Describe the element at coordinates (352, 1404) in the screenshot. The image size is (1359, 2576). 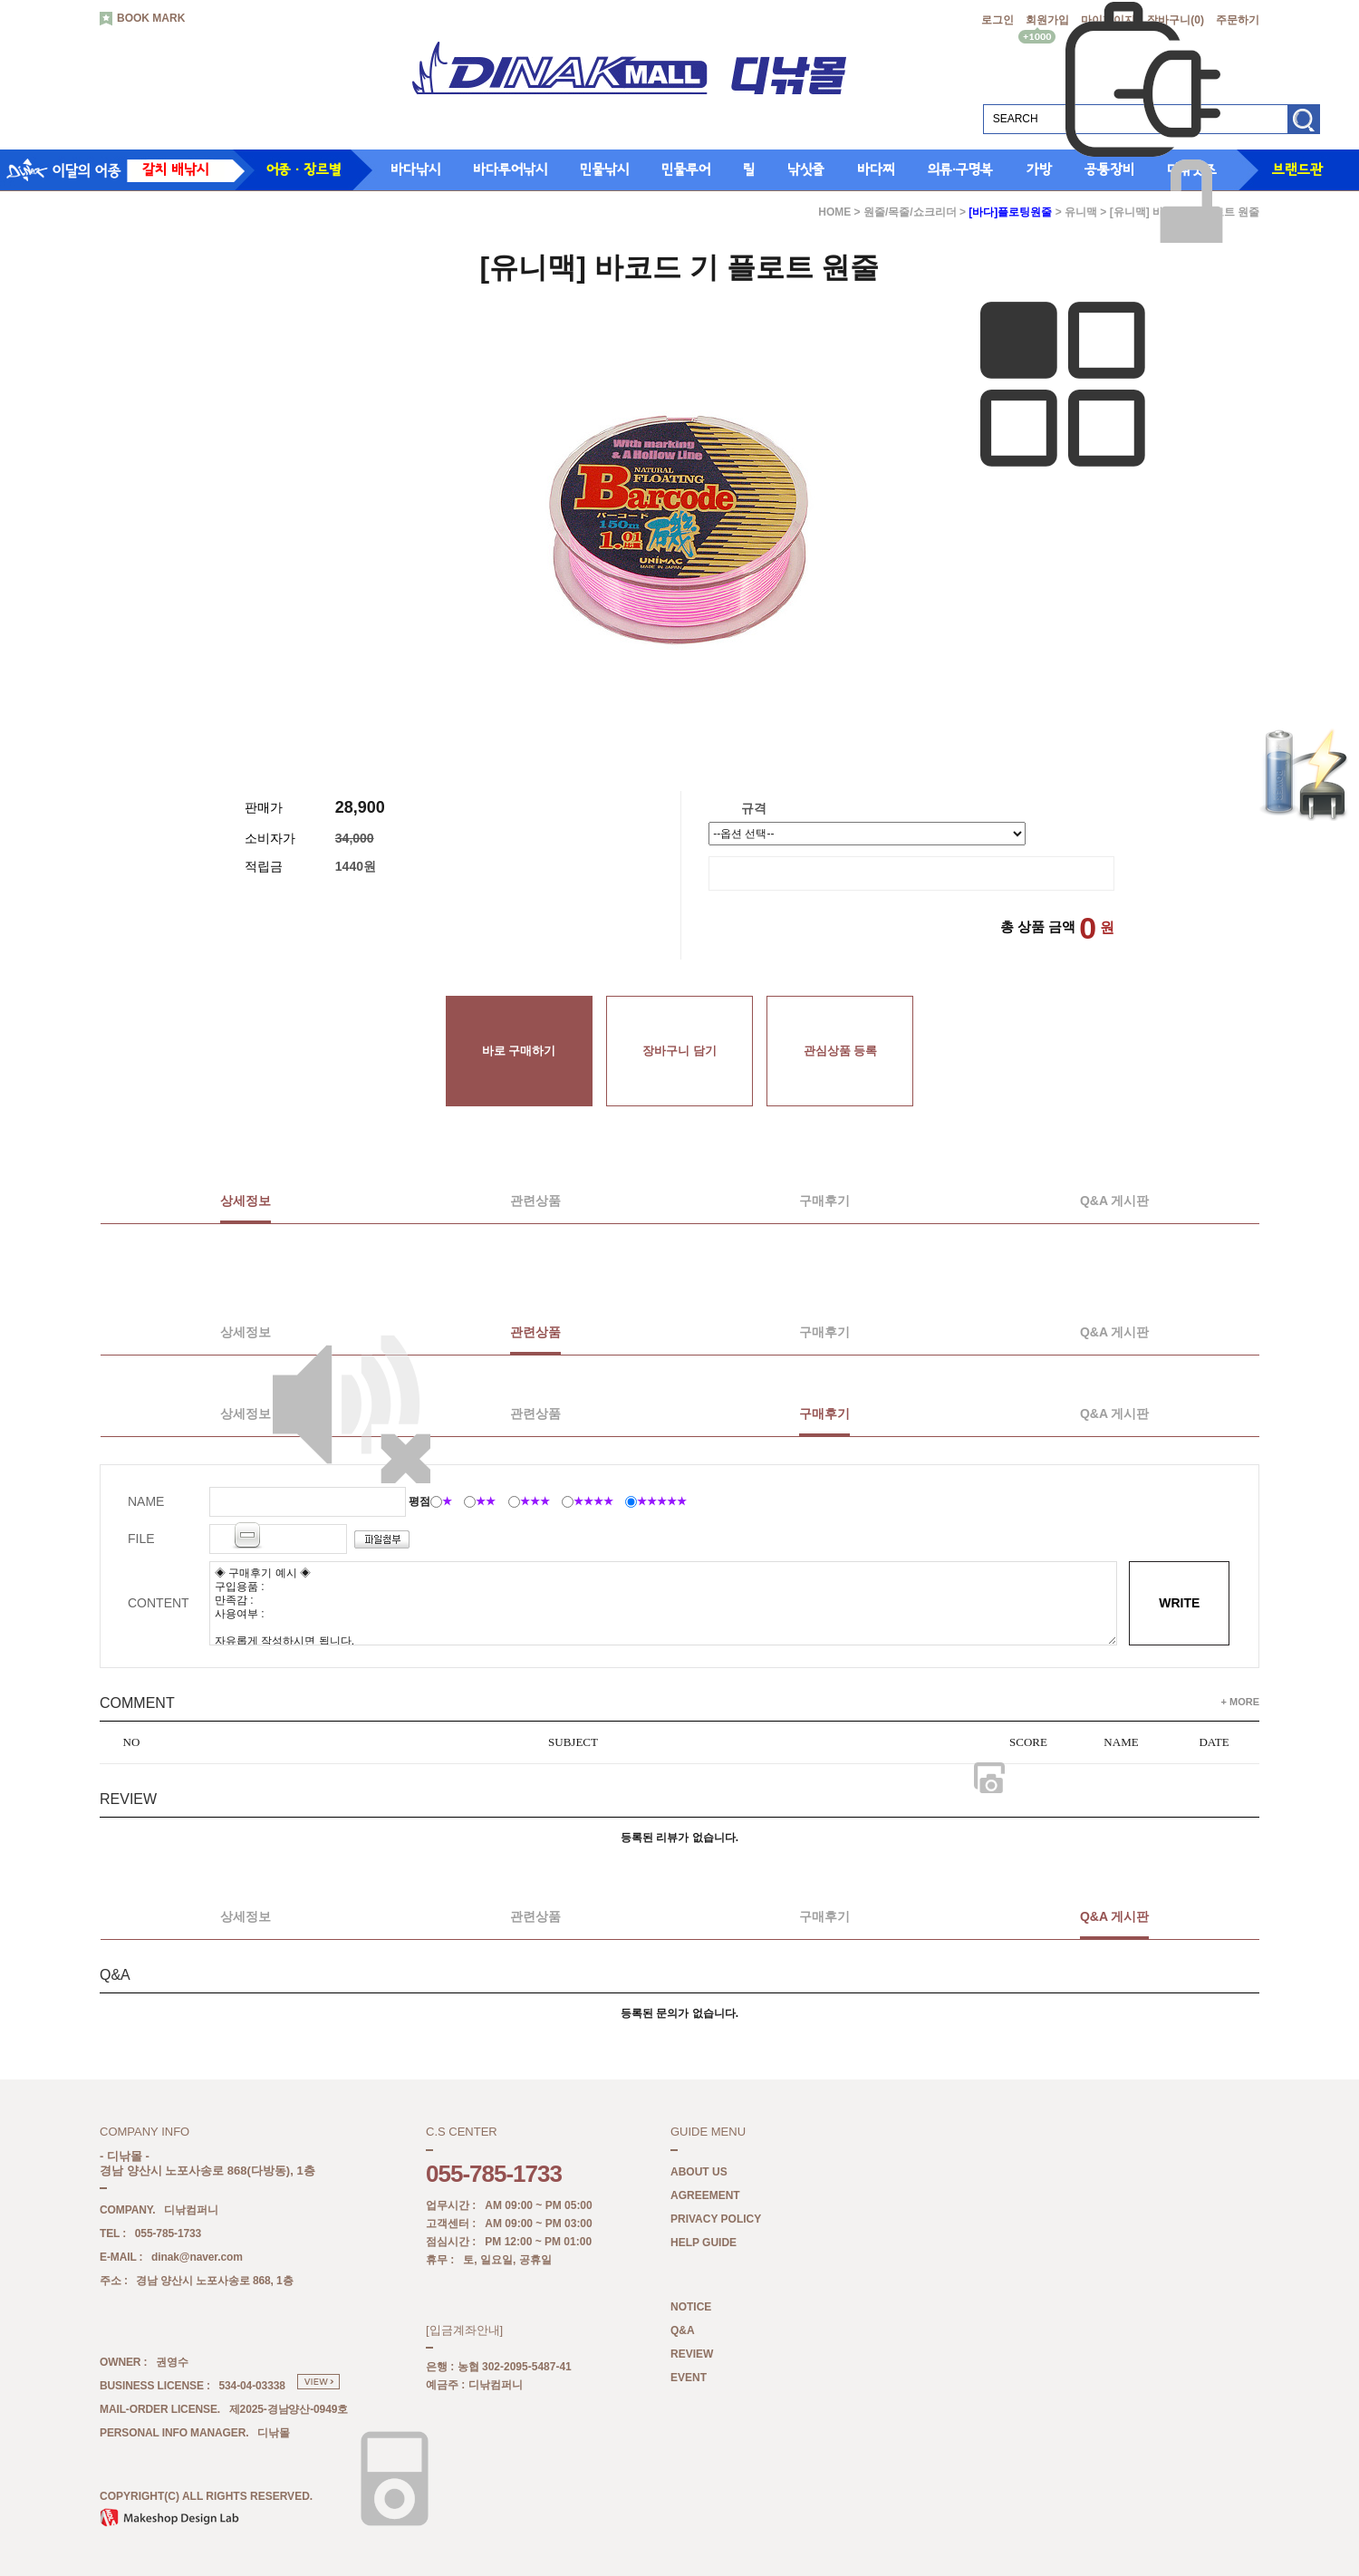
I see `indicates audio is currently muted` at that location.